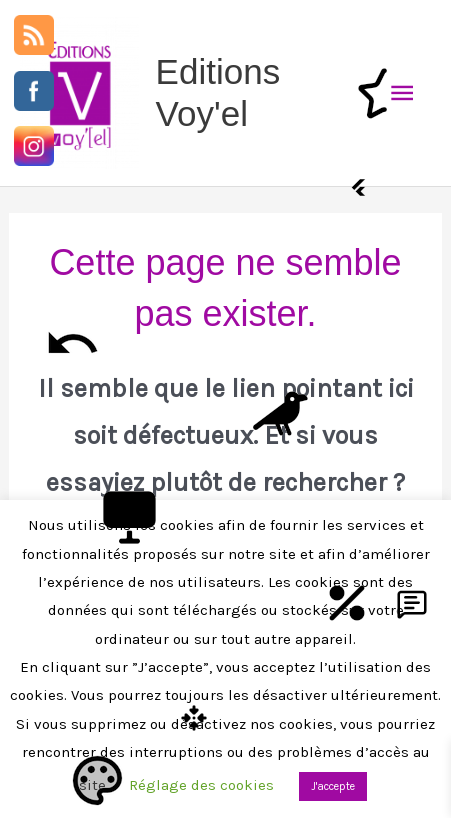  I want to click on indicates a partial or half-star rating, so click(384, 94).